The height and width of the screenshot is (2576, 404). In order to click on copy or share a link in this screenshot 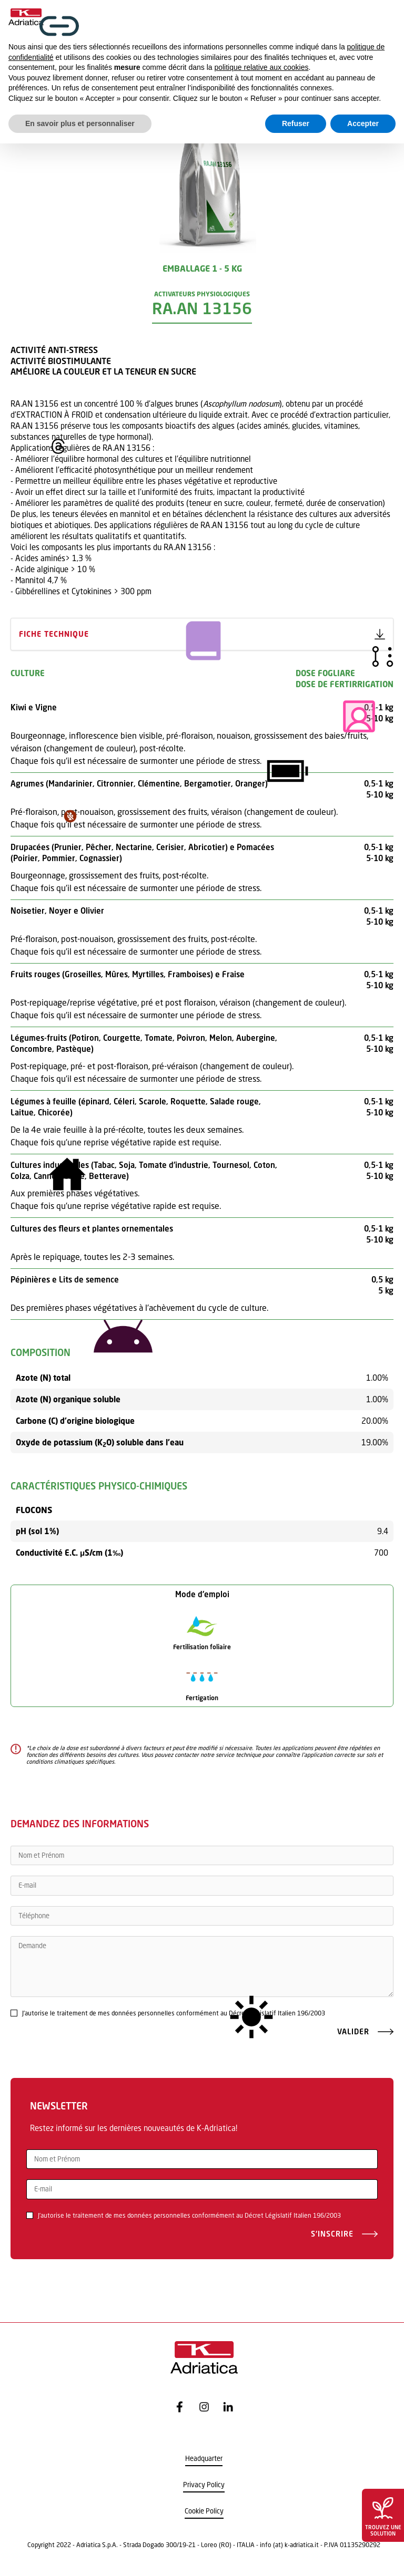, I will do `click(59, 26)`.